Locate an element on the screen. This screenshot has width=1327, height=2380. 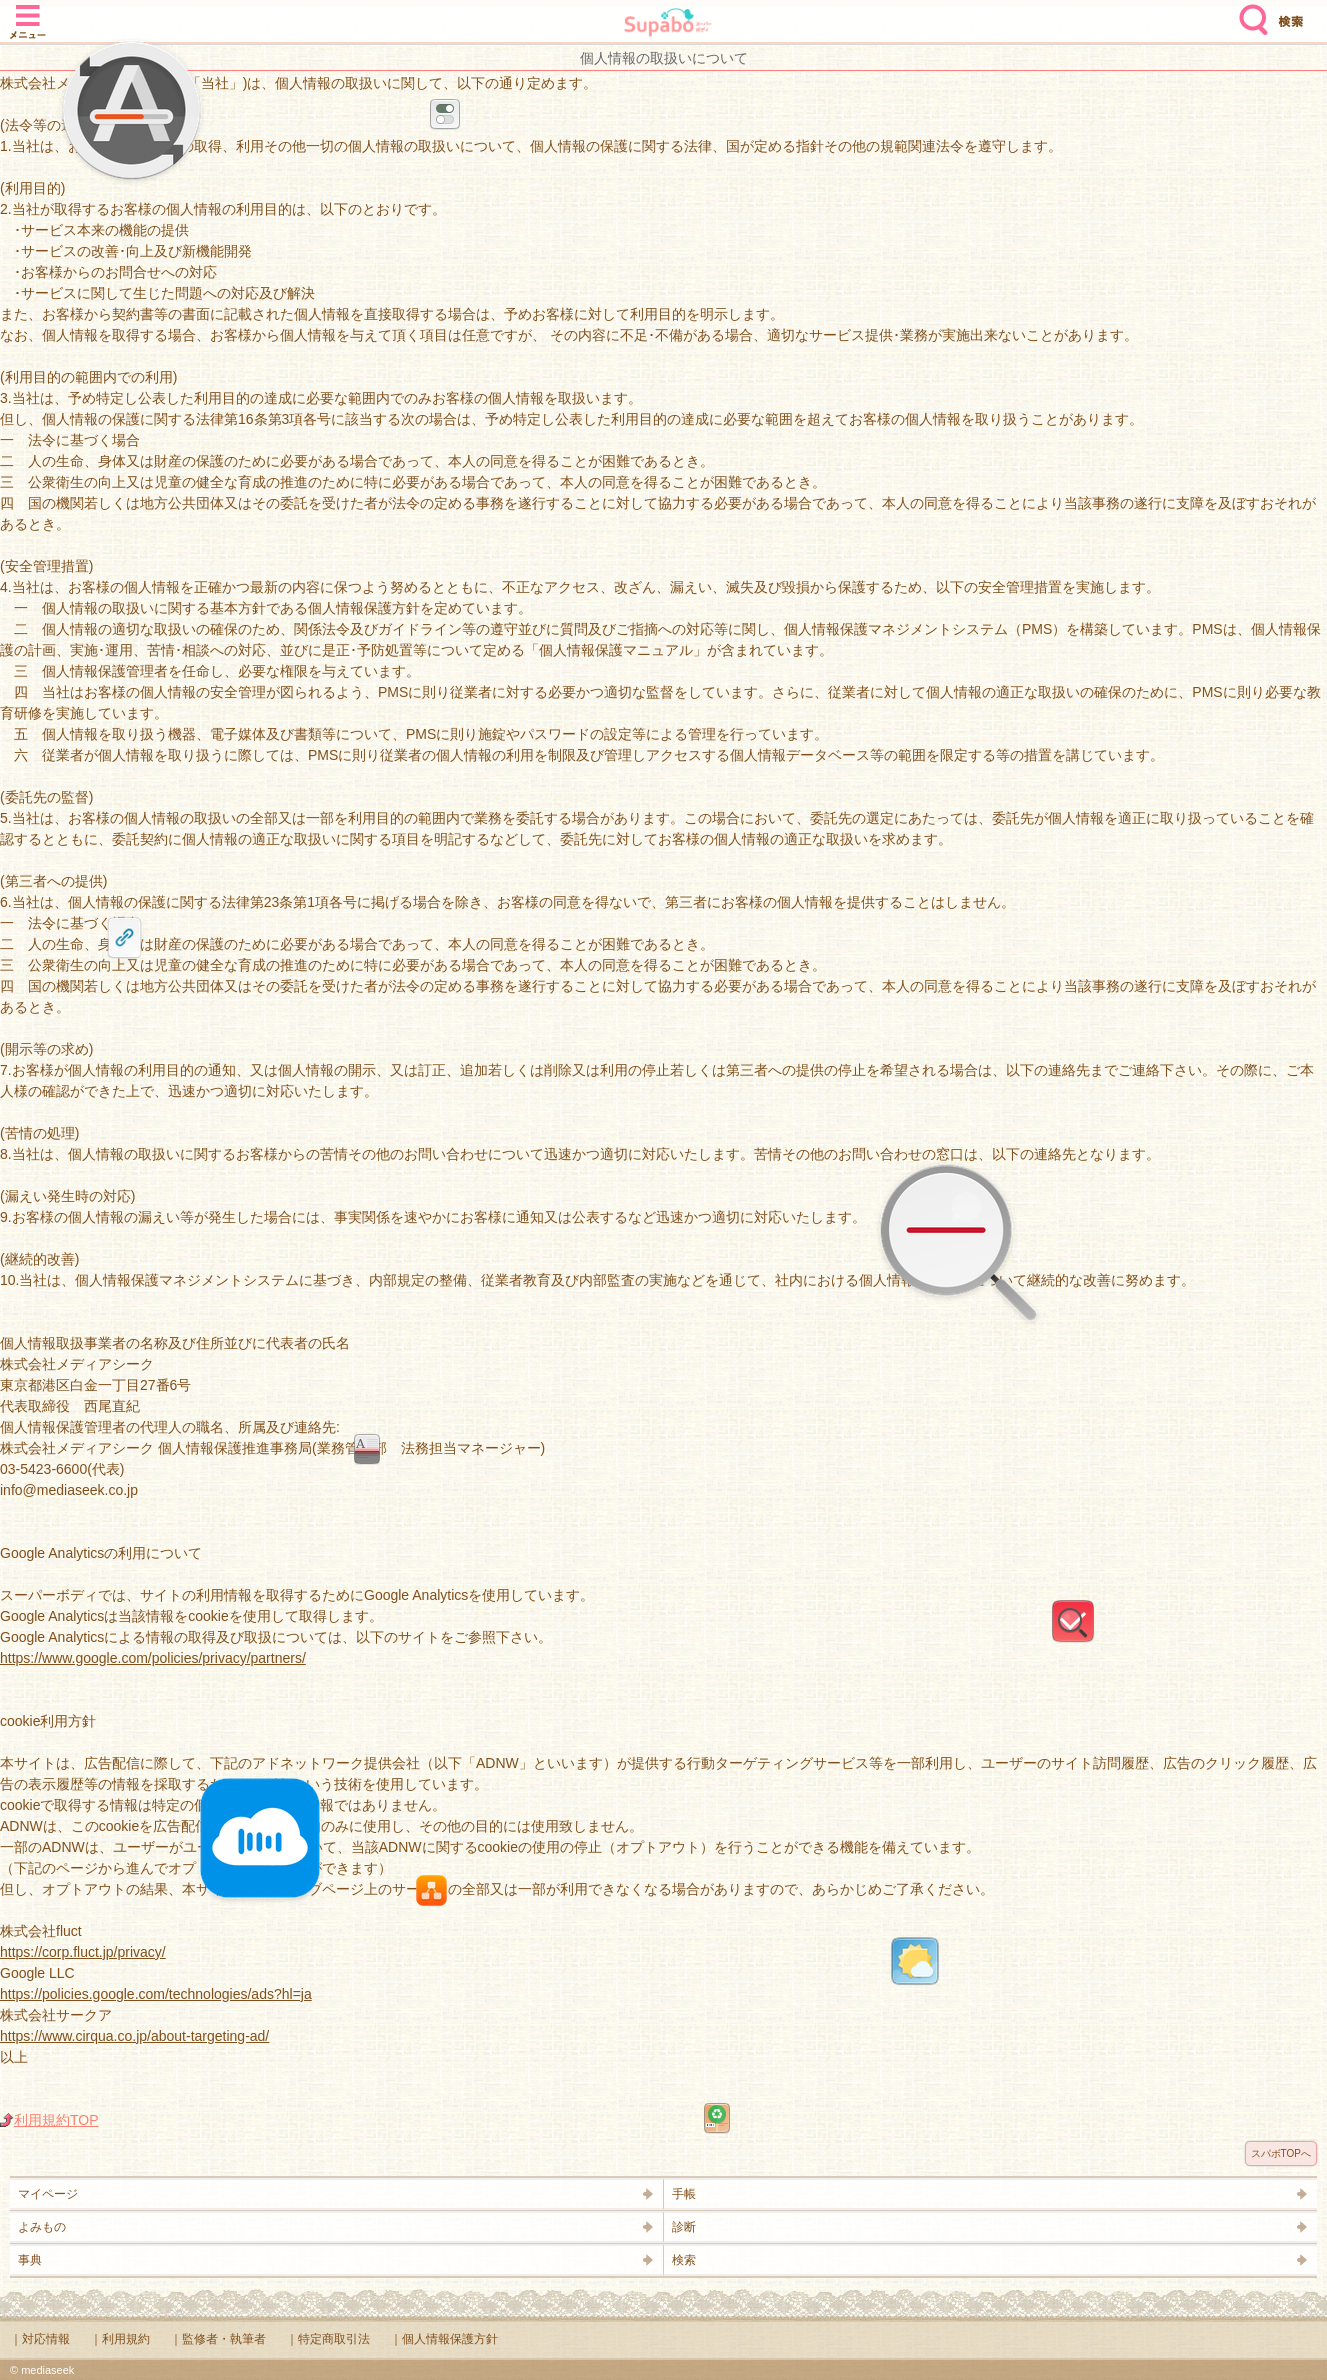
system is cleaning up unused packages is located at coordinates (717, 2118).